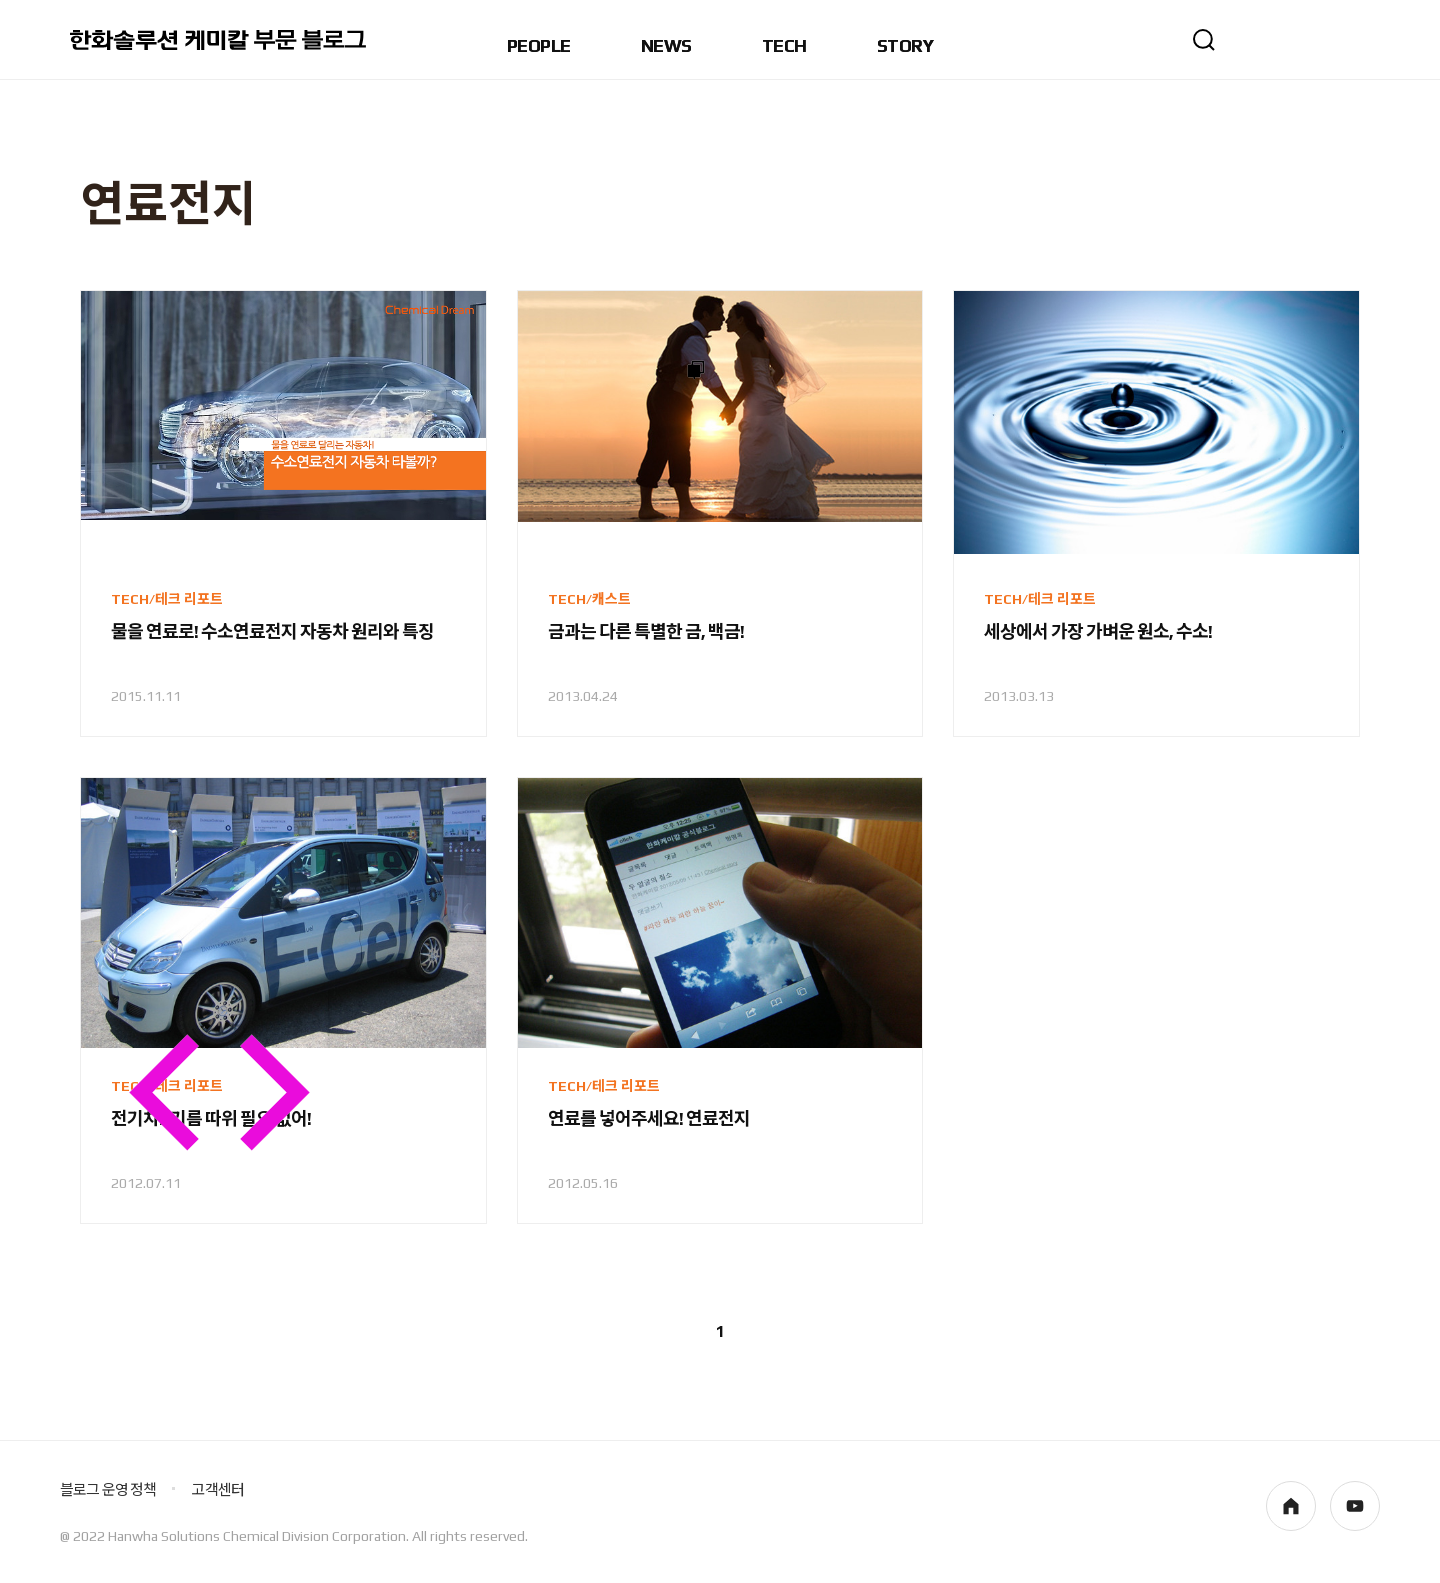 Image resolution: width=1440 pixels, height=1583 pixels. I want to click on AED electrode pads for defibrillator device, so click(696, 369).